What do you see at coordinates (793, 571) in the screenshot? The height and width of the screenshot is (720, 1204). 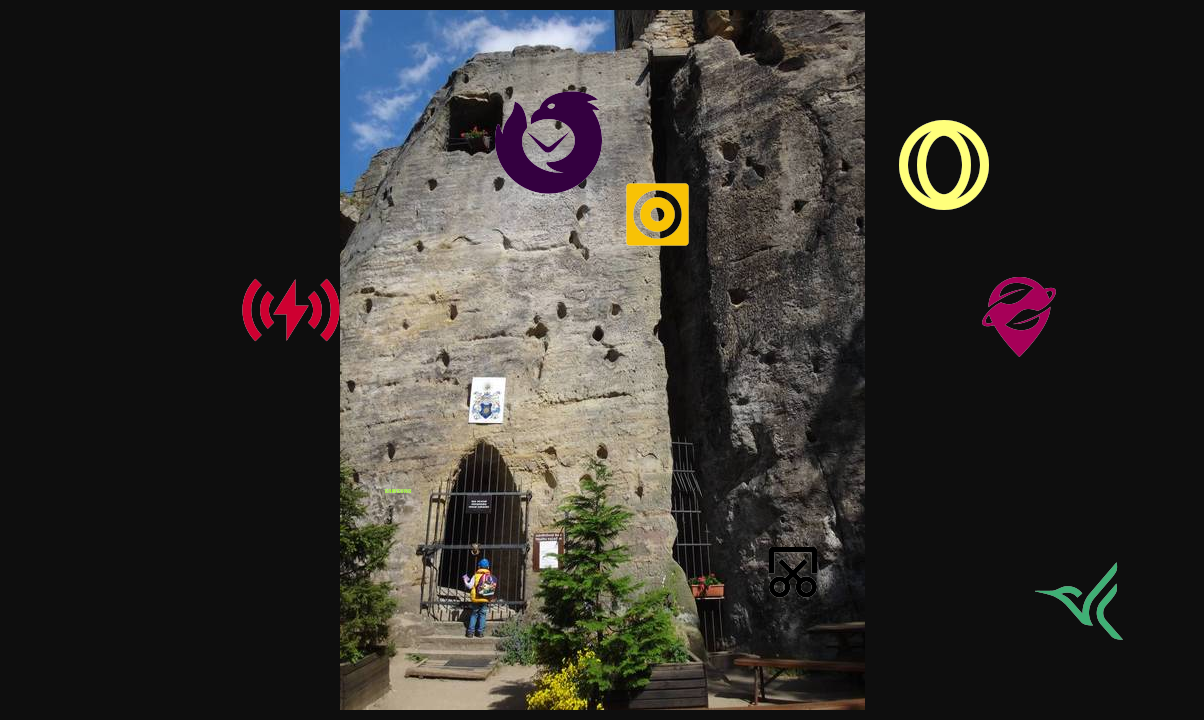 I see `capture a screenshot` at bounding box center [793, 571].